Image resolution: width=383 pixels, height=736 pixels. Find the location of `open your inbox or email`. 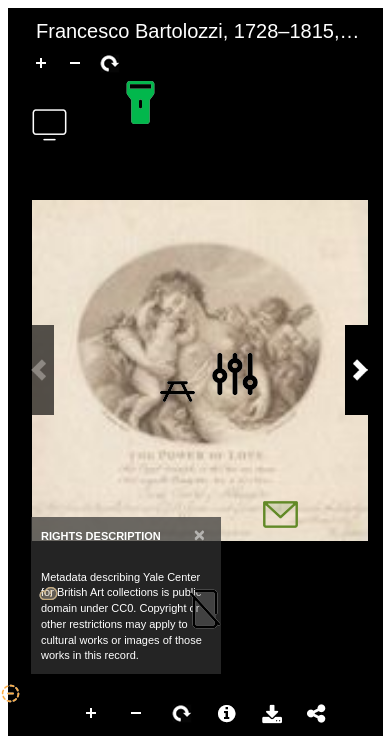

open your inbox or email is located at coordinates (280, 514).